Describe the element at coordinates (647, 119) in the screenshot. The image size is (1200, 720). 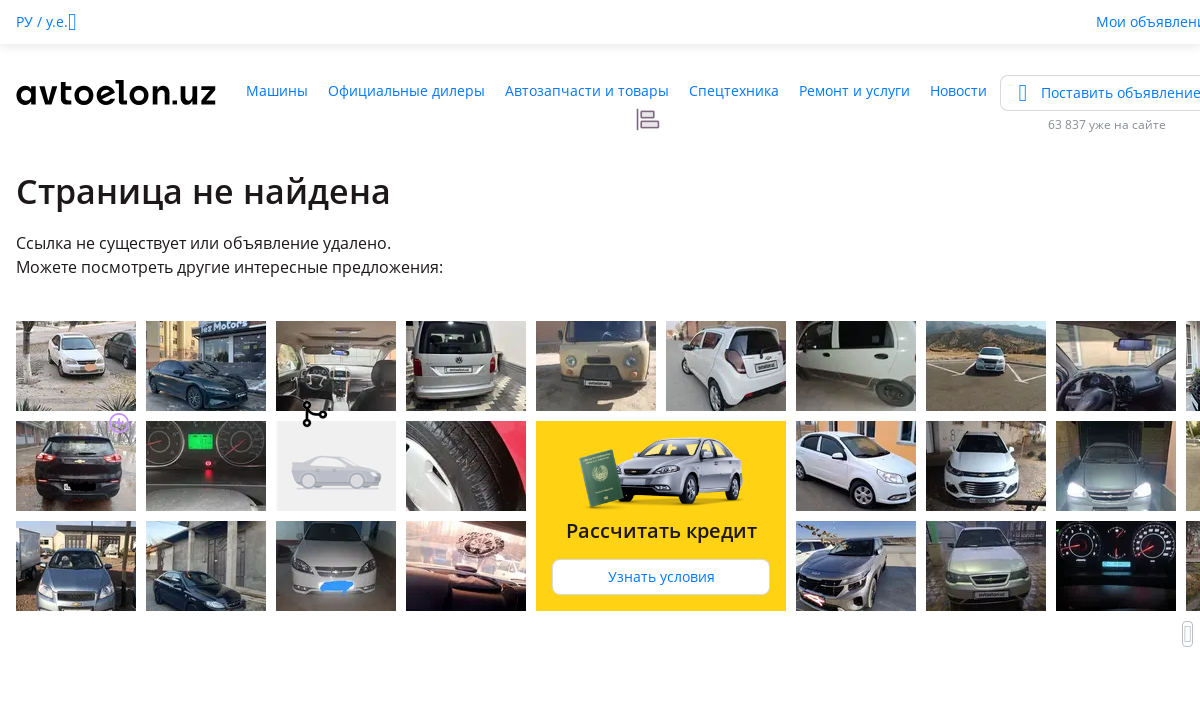
I see `align text or content to the left` at that location.